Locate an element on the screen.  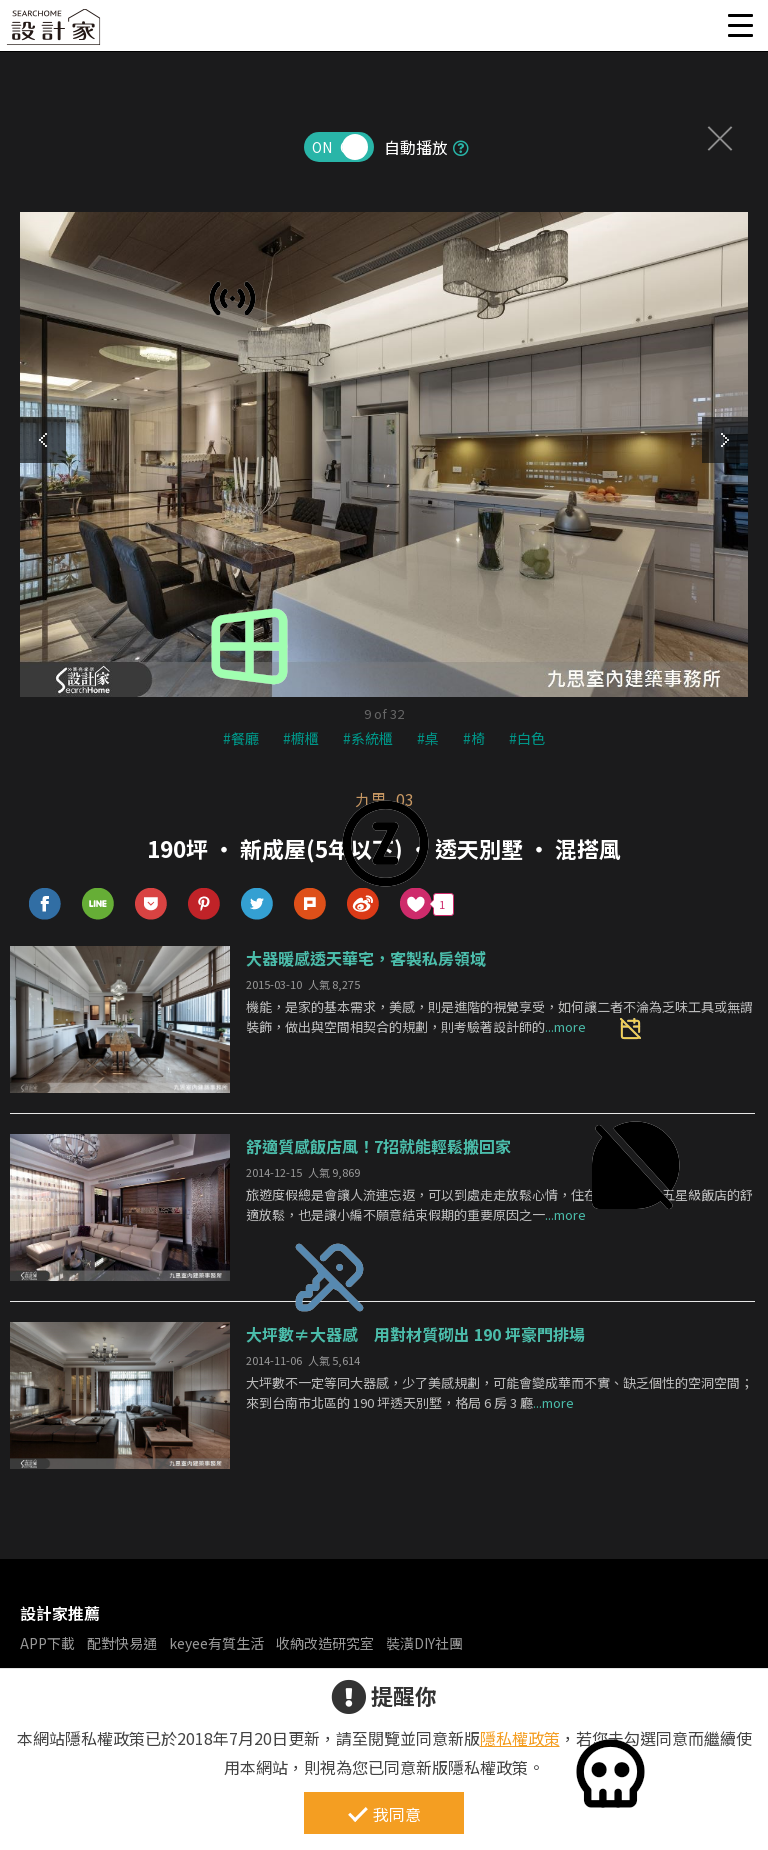
connect to a wireless access point is located at coordinates (232, 298).